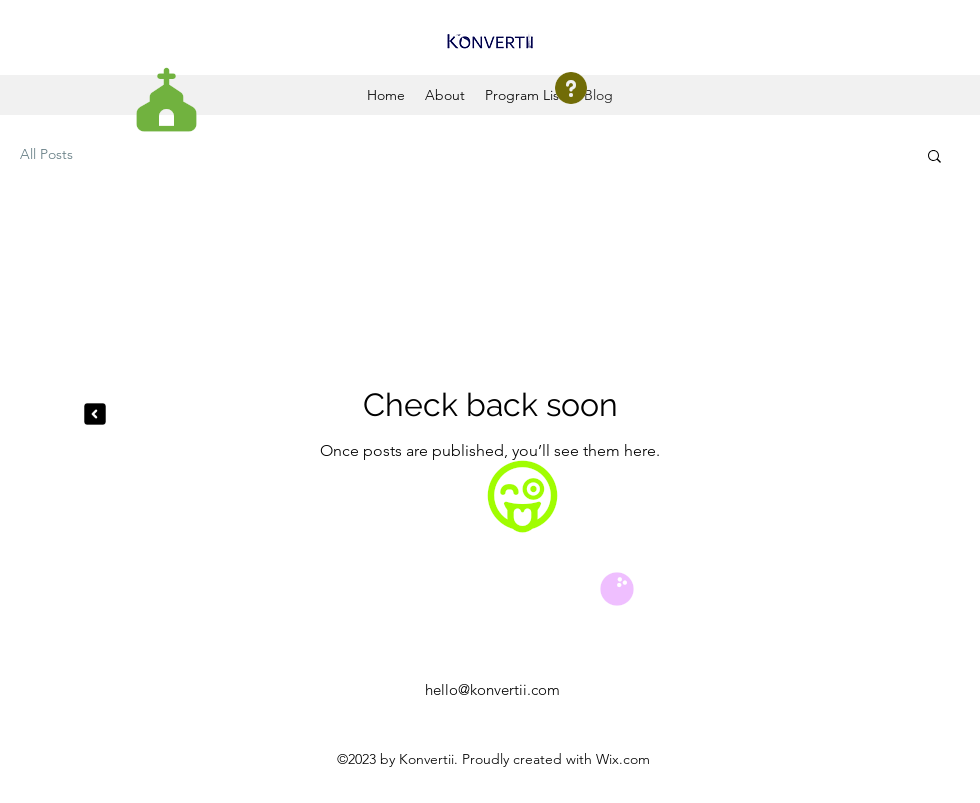 Image resolution: width=980 pixels, height=803 pixels. I want to click on react with a playful or silly emoji, so click(522, 495).